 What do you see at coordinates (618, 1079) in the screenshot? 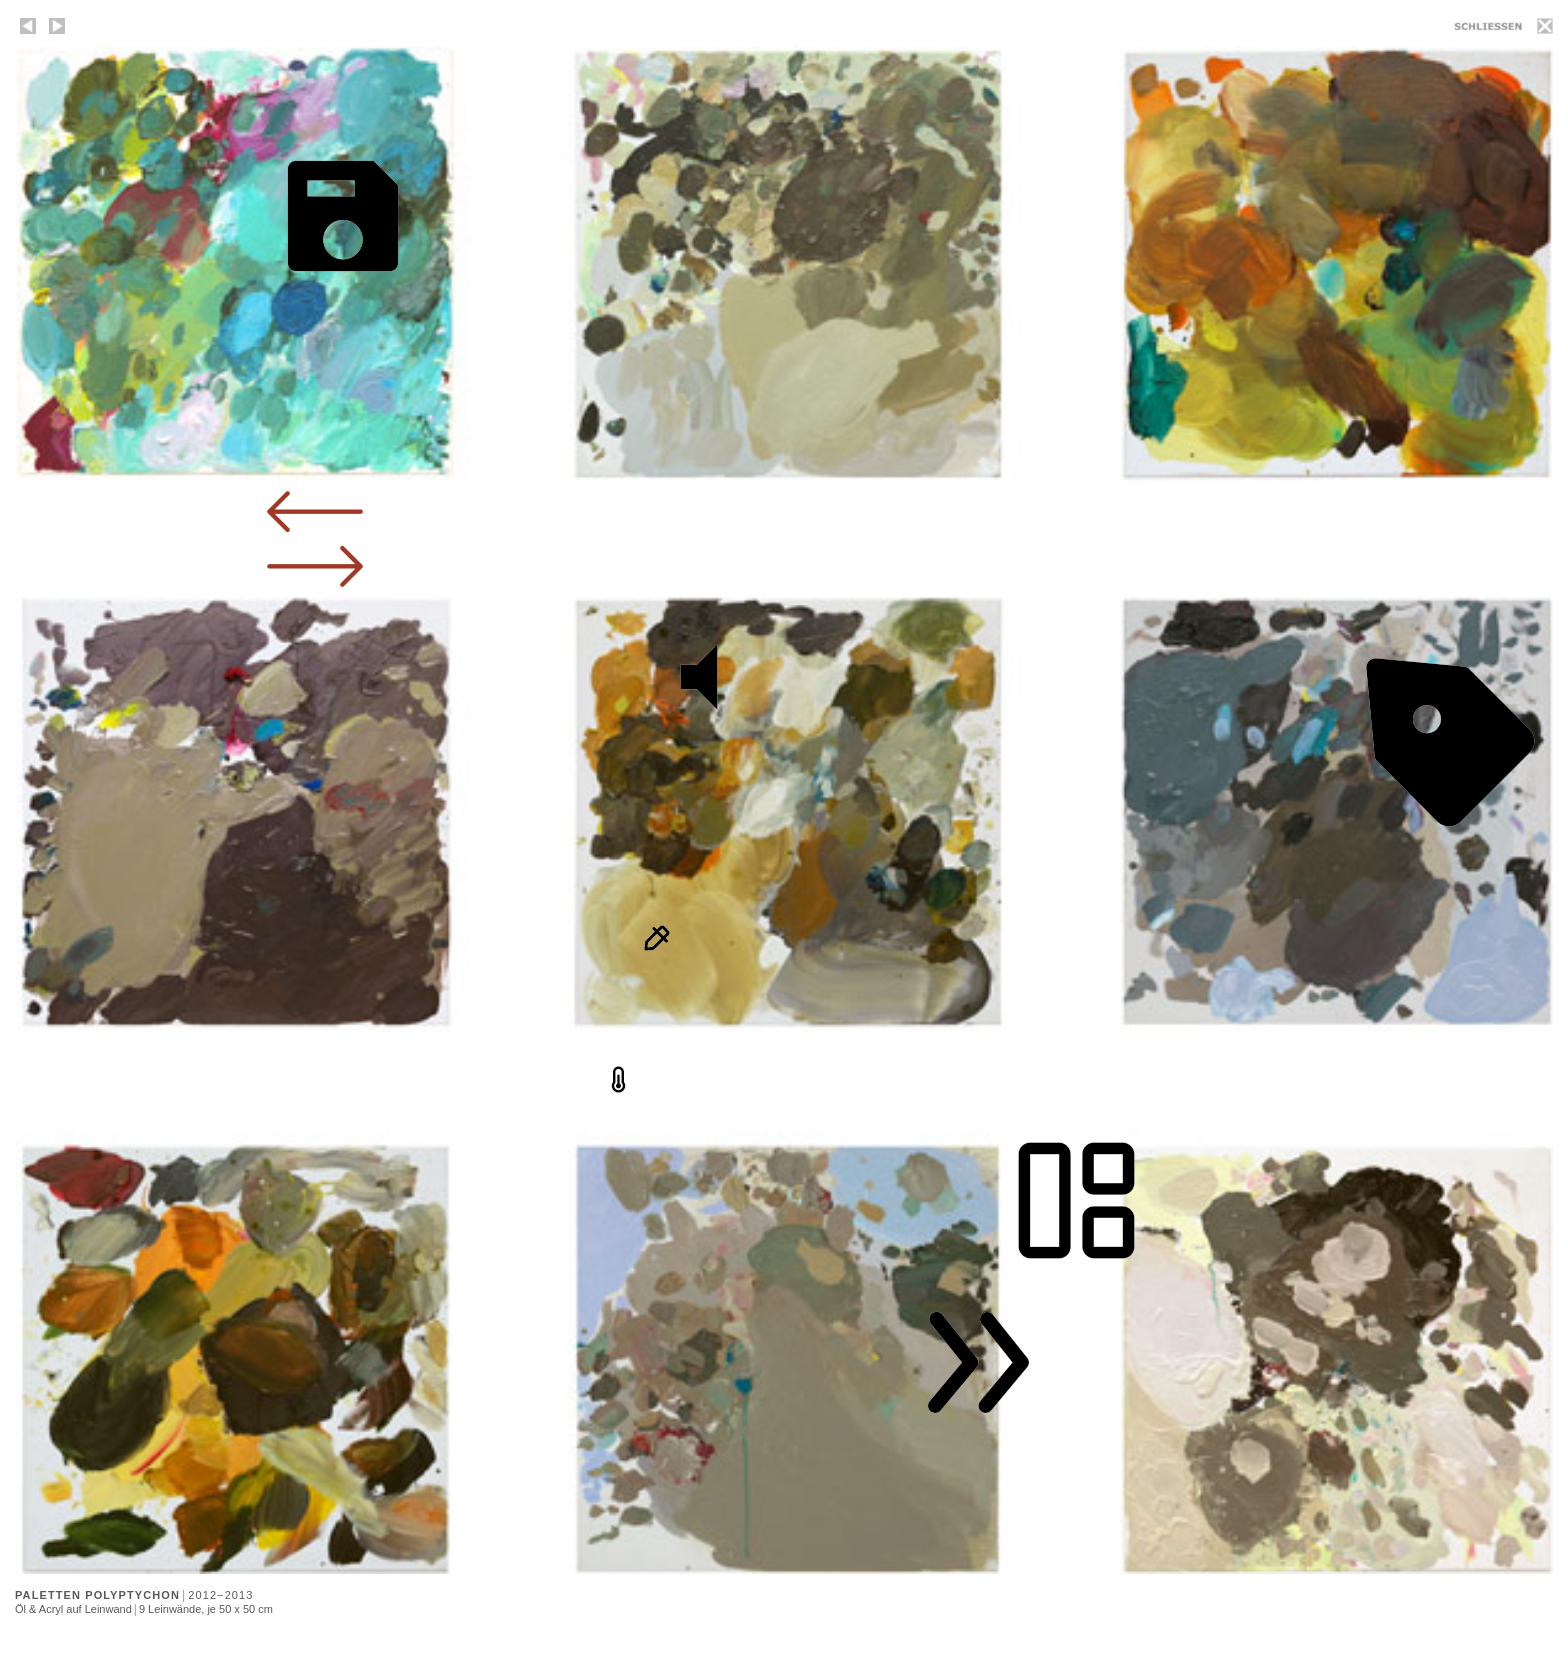
I see `view current temperature reading` at bounding box center [618, 1079].